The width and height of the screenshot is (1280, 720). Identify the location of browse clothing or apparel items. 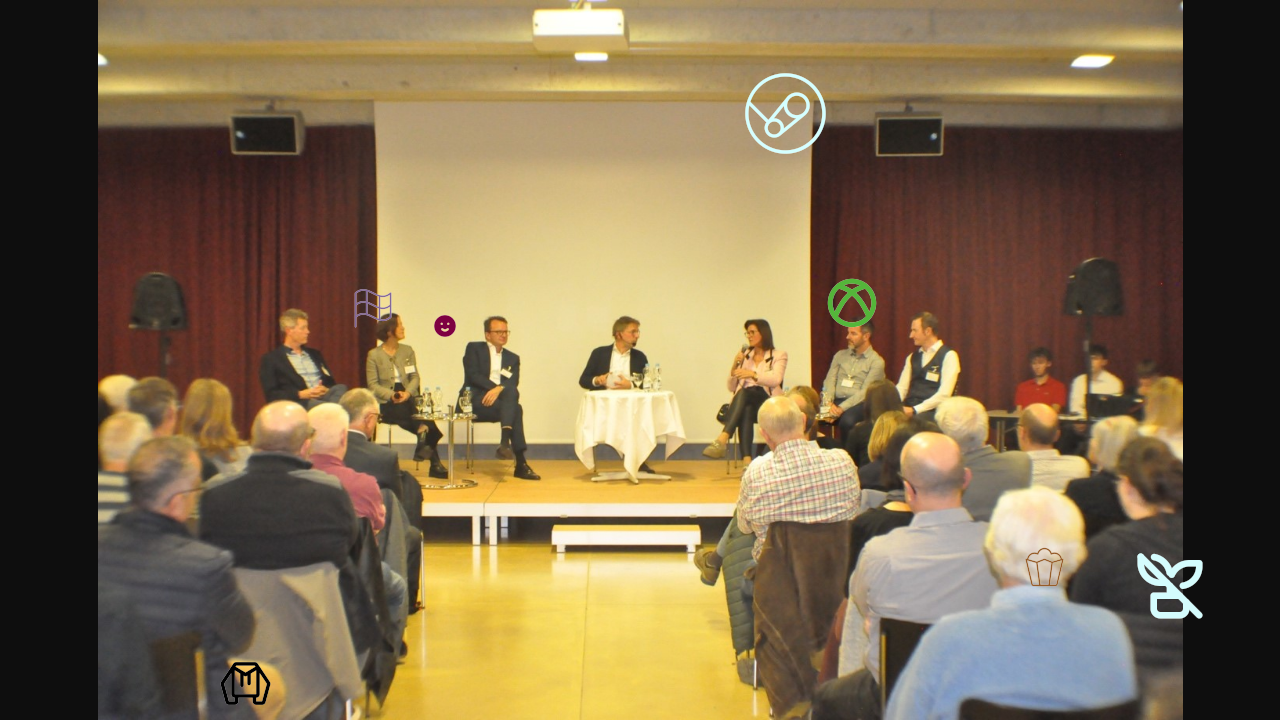
(245, 683).